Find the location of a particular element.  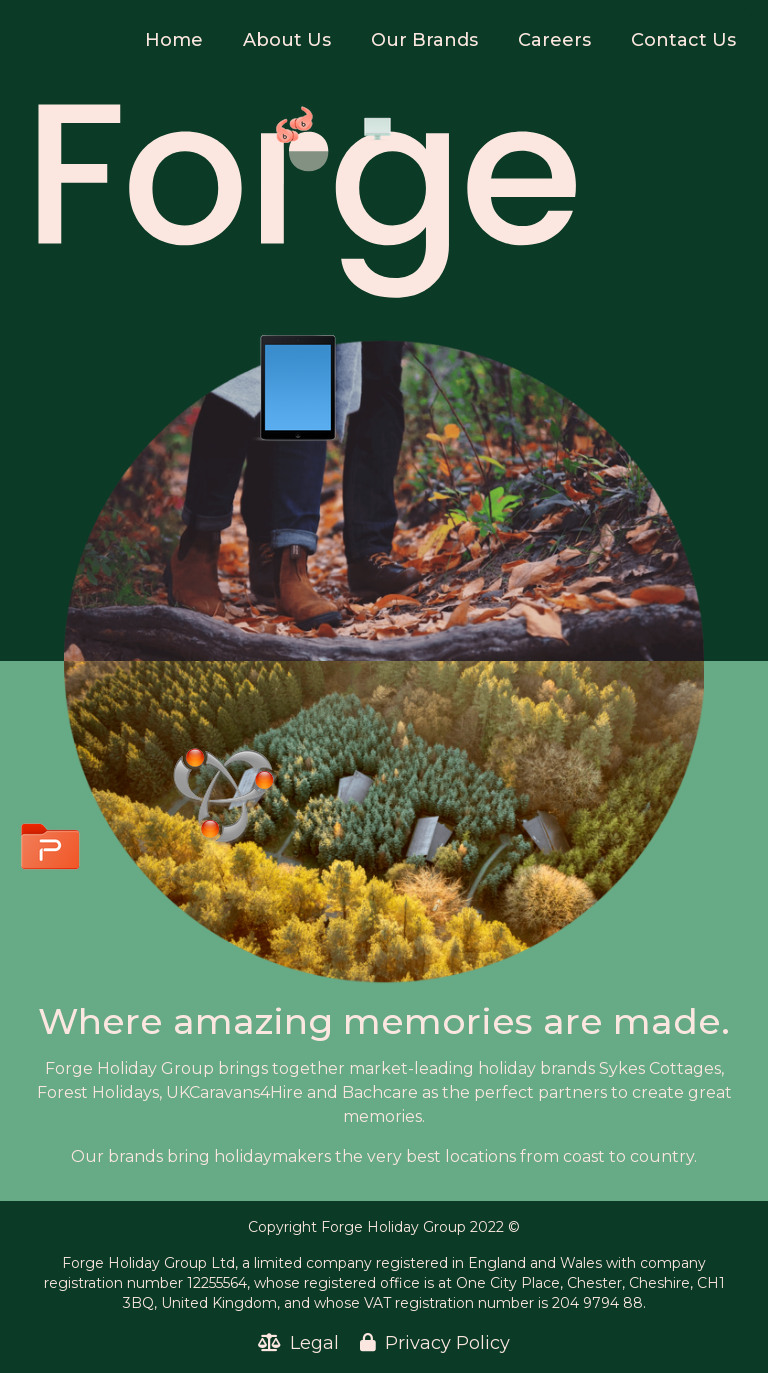

access bonjour network discovery settings is located at coordinates (223, 796).